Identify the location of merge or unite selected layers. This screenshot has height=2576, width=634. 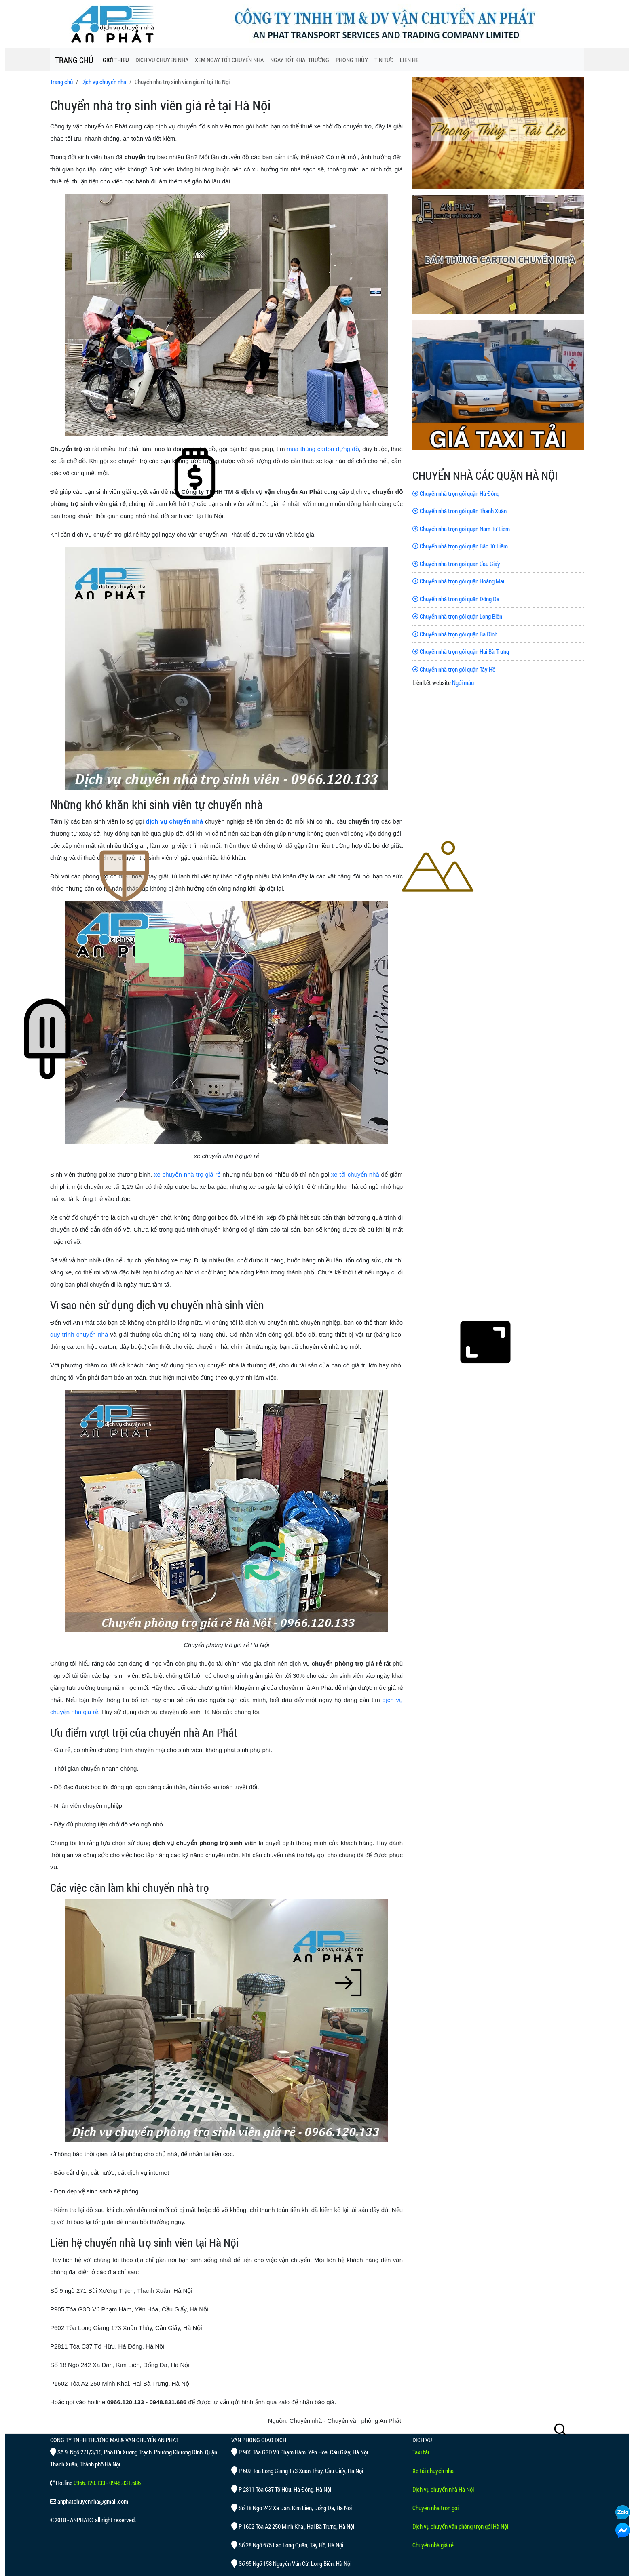
(159, 953).